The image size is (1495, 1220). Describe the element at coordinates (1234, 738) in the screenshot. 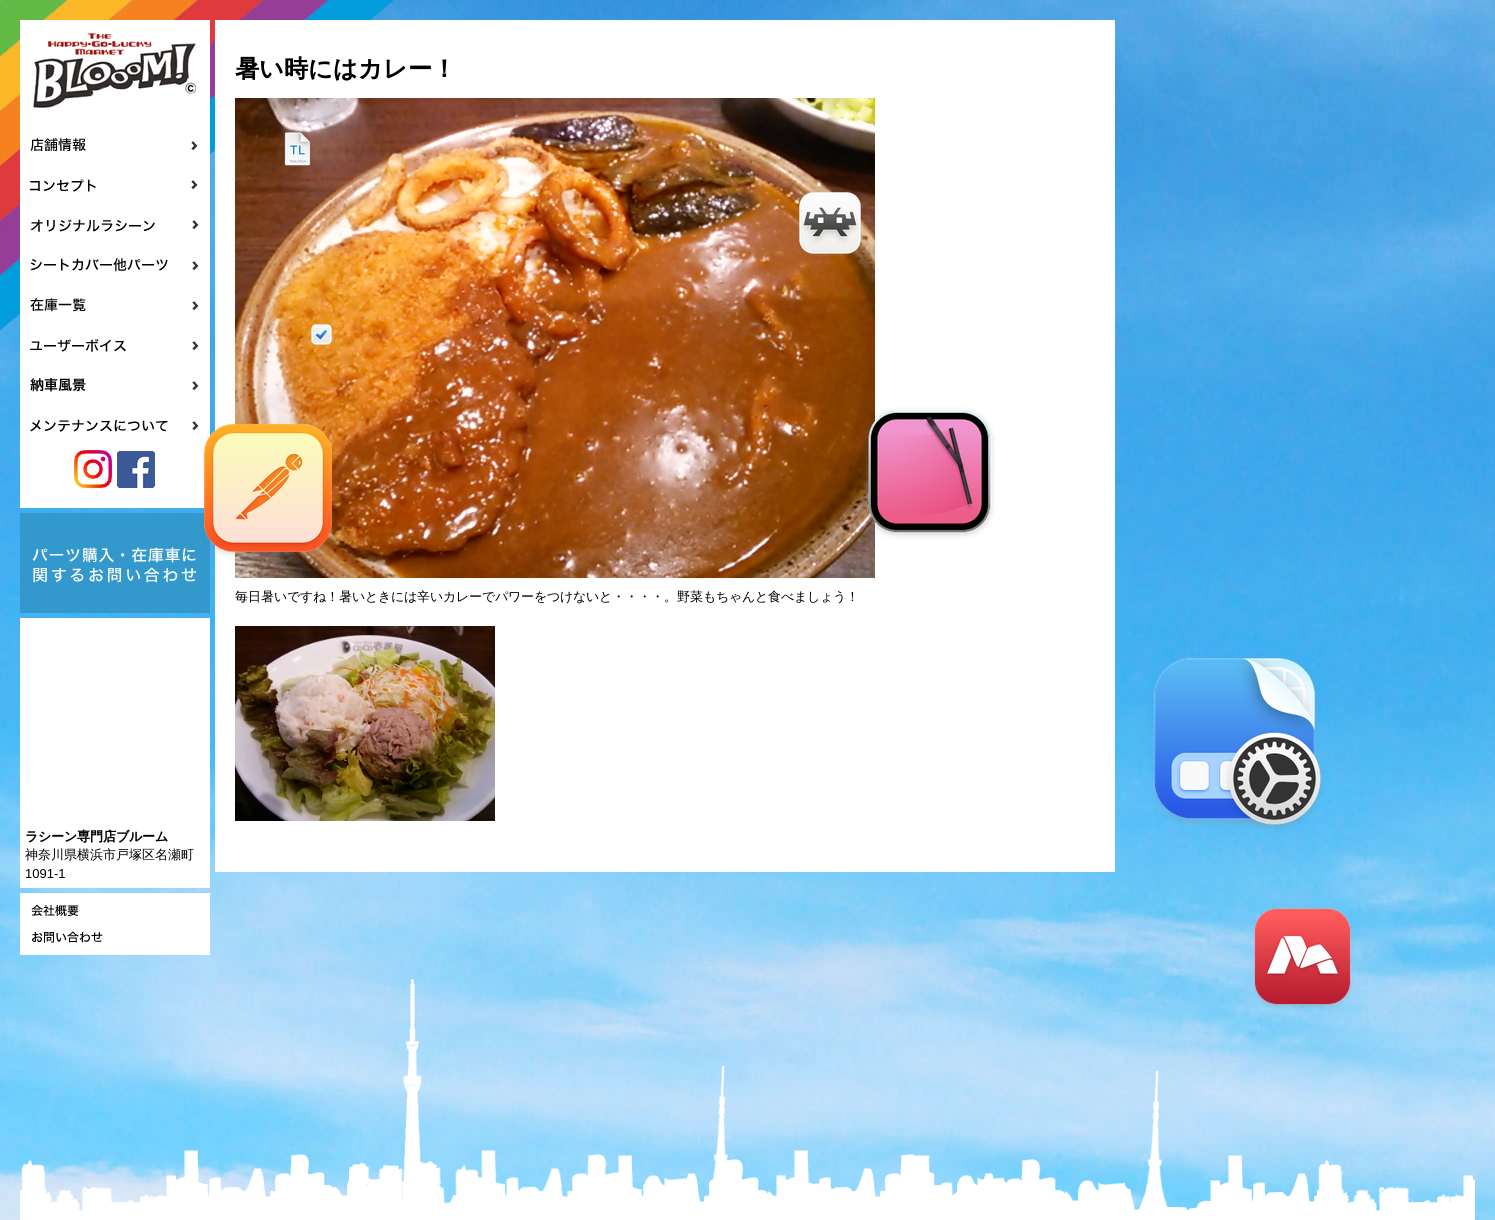

I see `open system profiler application` at that location.